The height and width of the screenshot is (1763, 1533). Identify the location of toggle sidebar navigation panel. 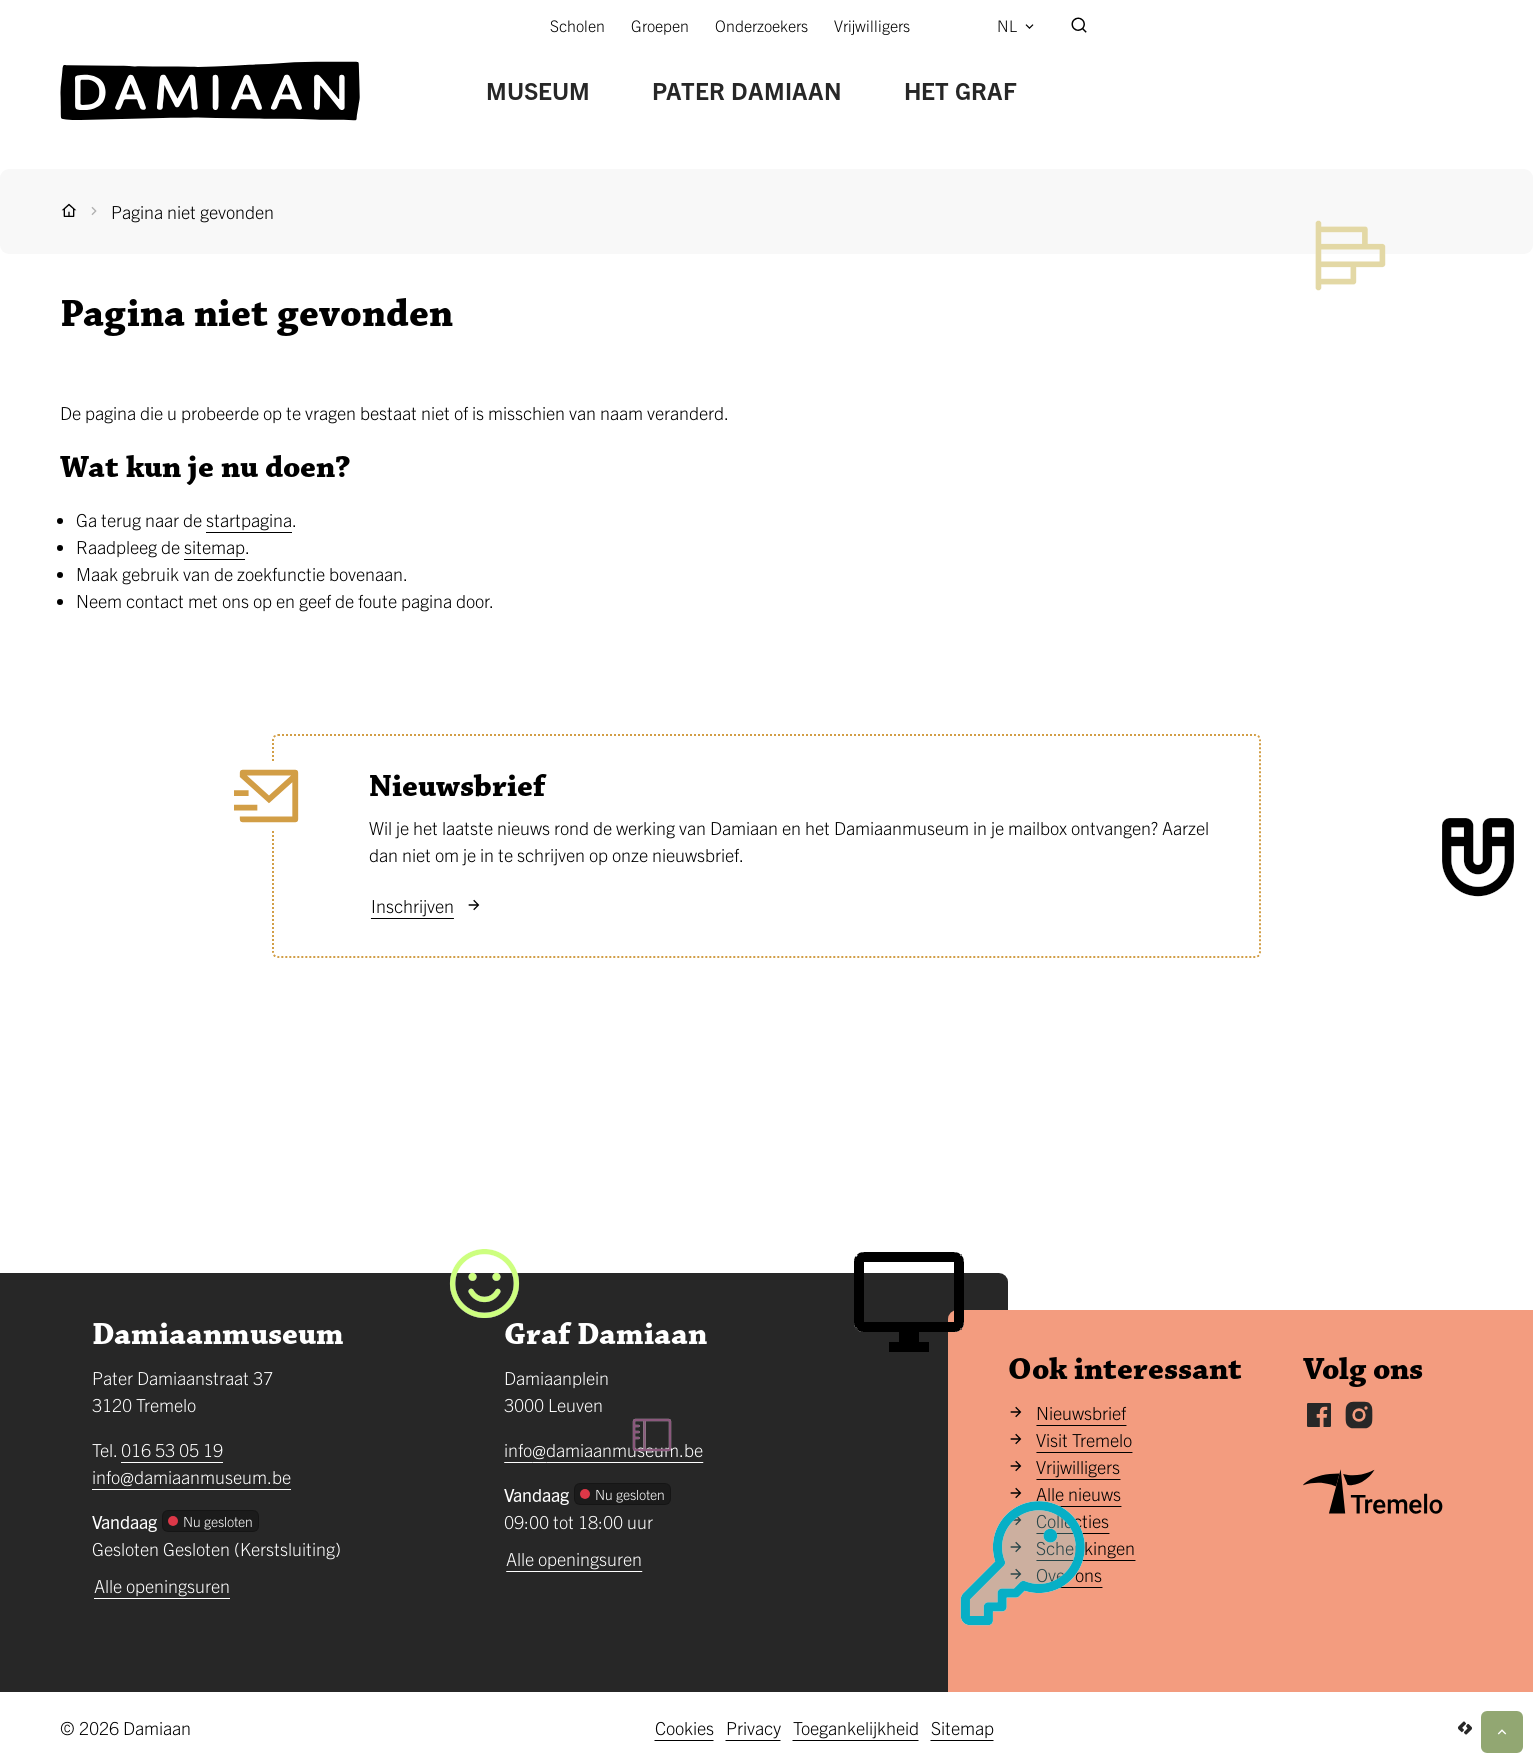
(652, 1435).